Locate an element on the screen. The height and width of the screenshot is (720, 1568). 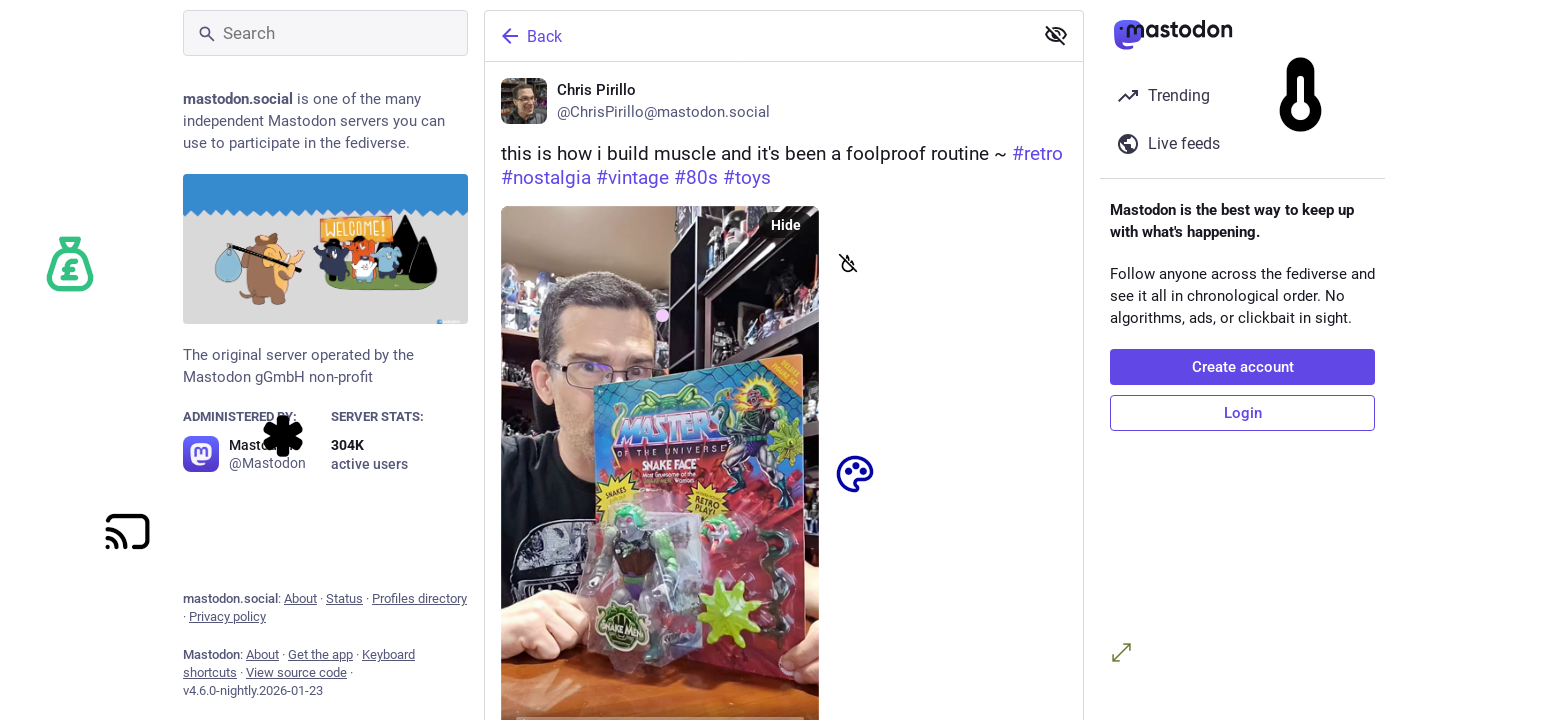
indicates an unread notification or new item is located at coordinates (662, 315).